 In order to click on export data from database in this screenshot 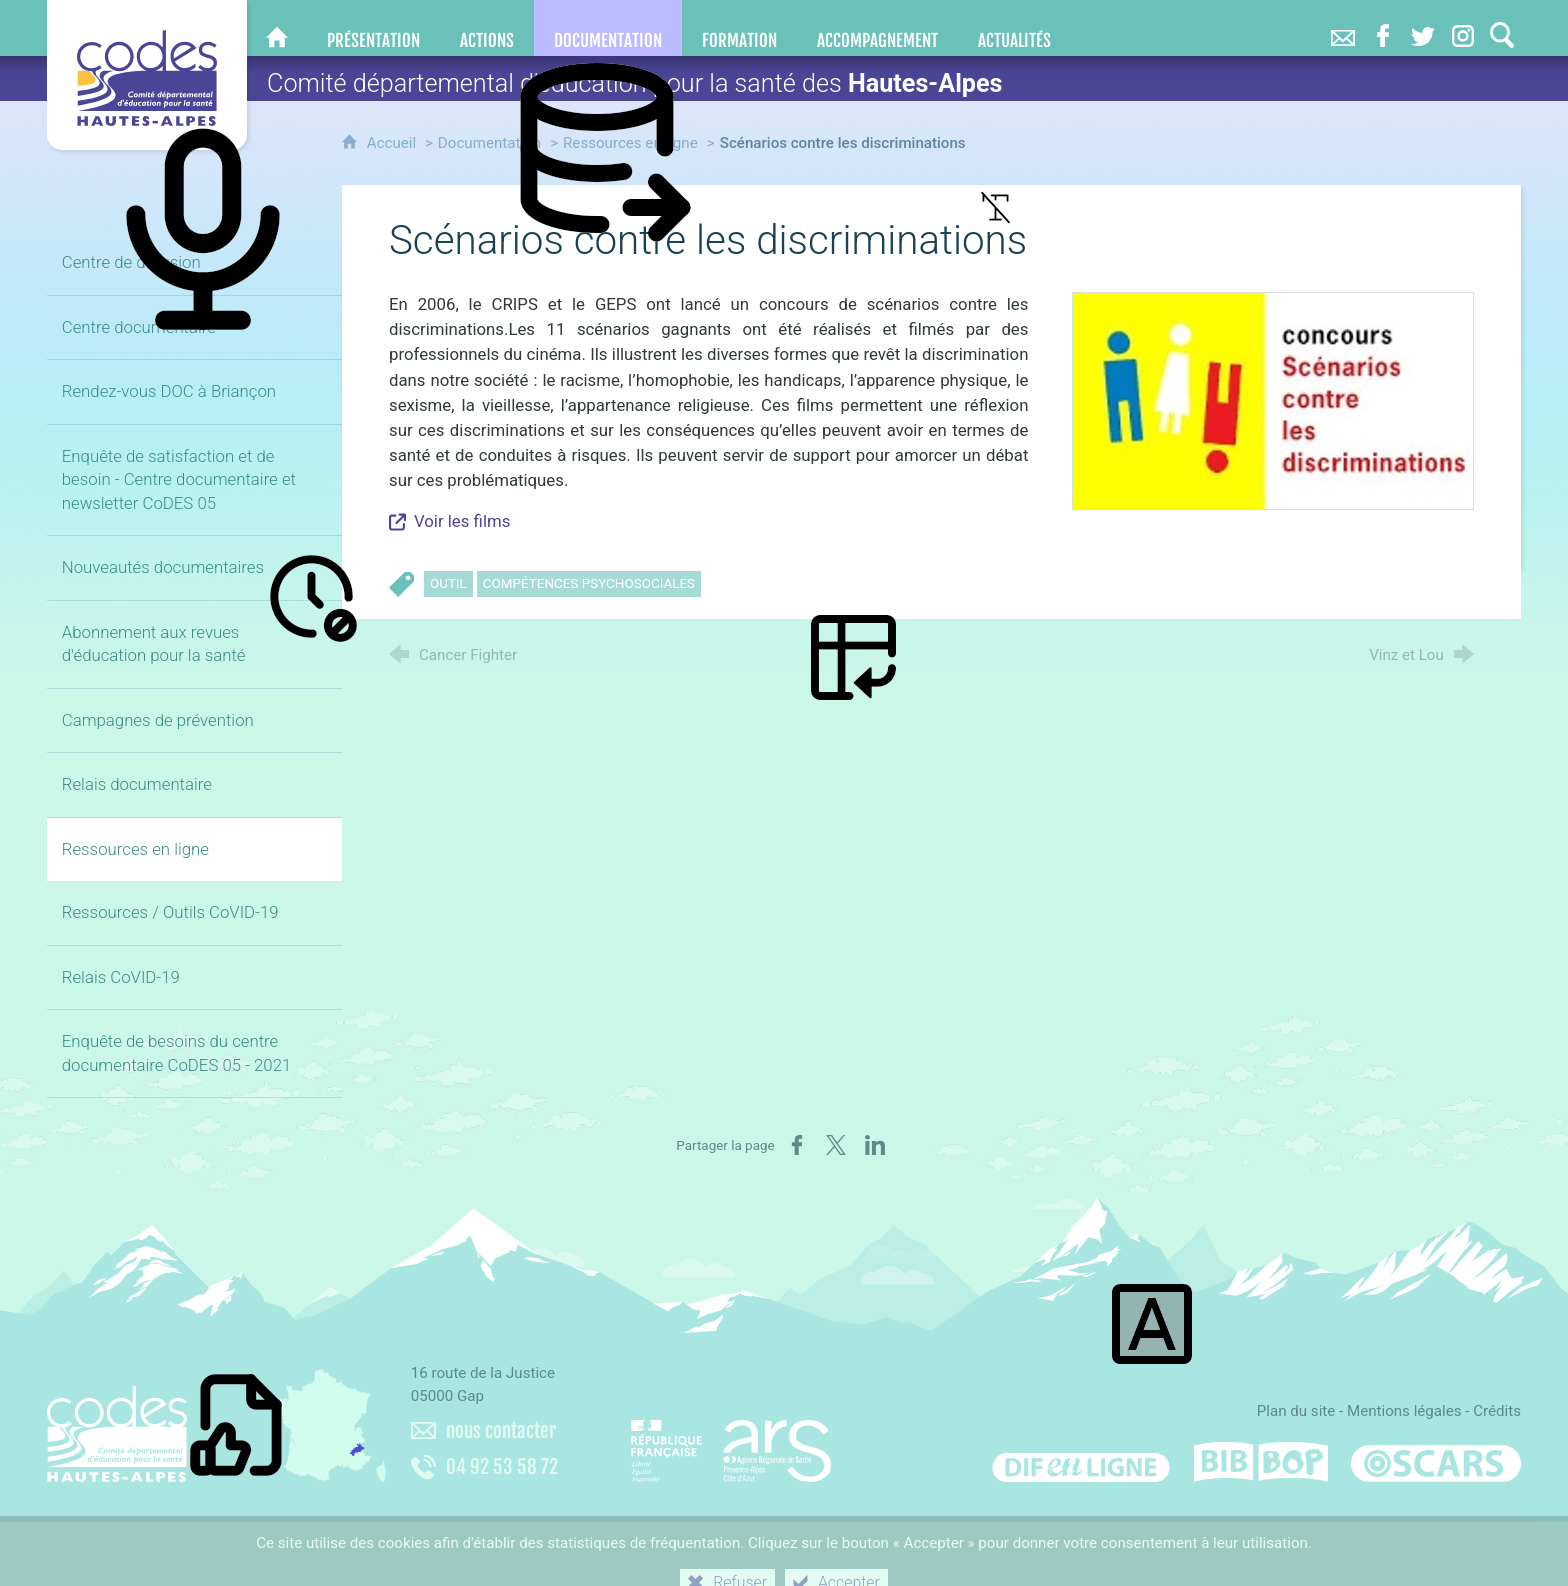, I will do `click(597, 148)`.